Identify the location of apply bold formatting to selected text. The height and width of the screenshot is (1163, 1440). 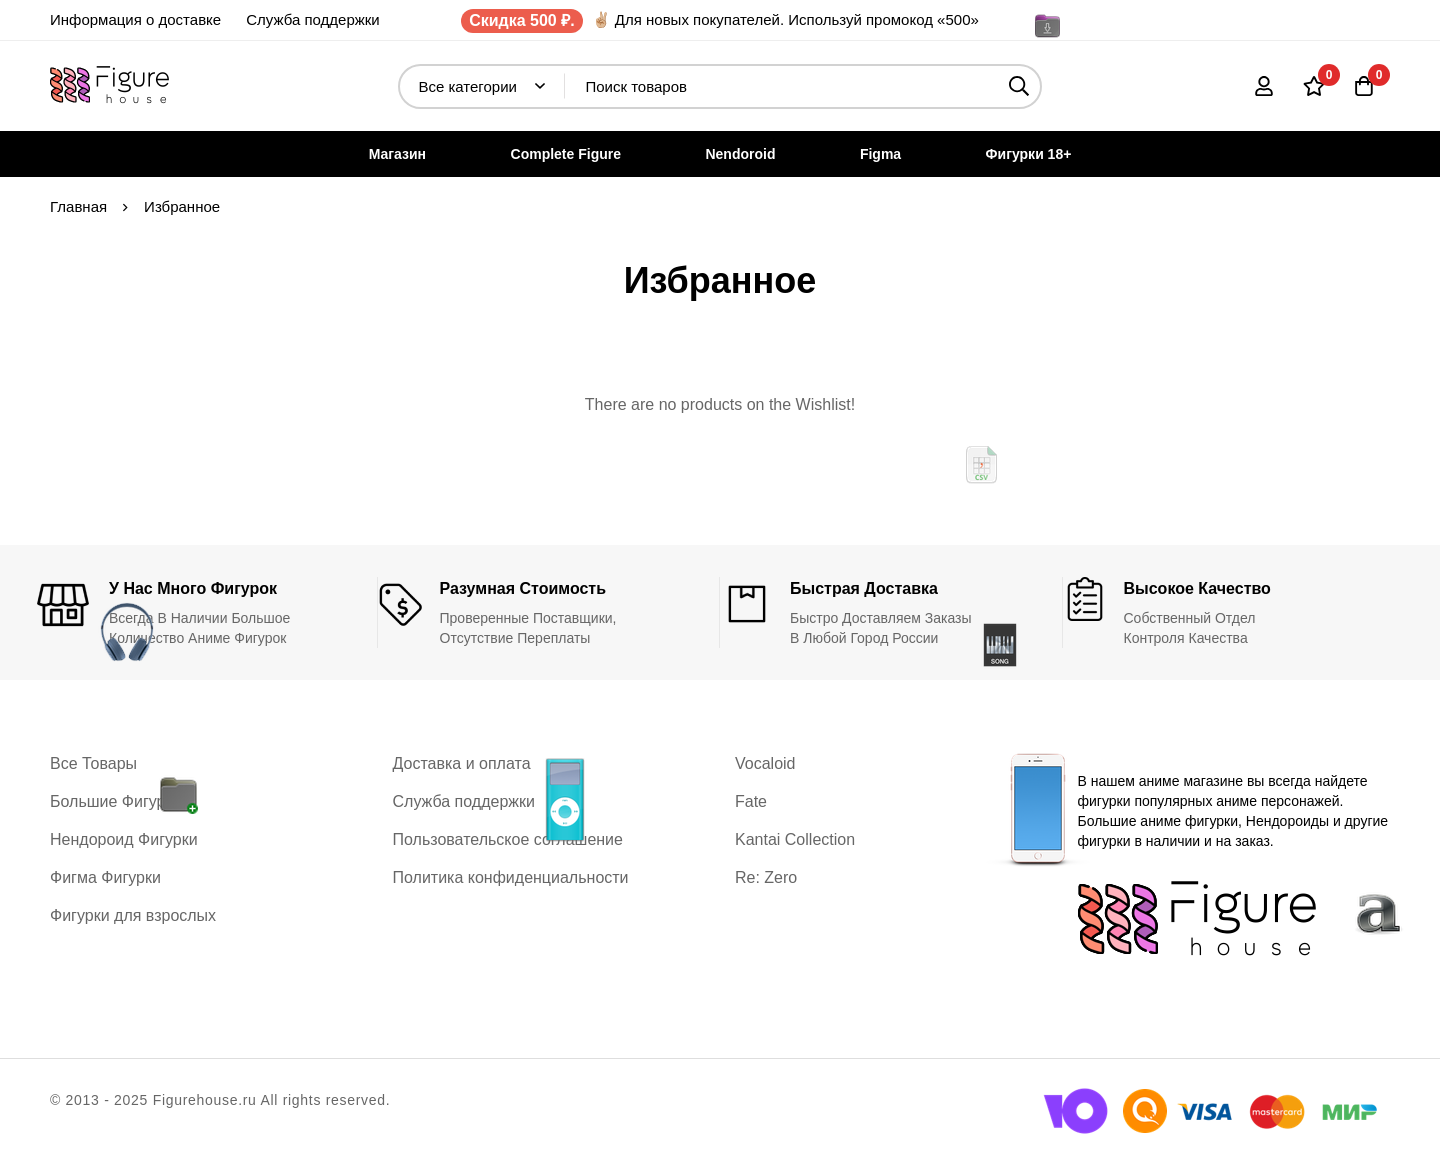
(1378, 914).